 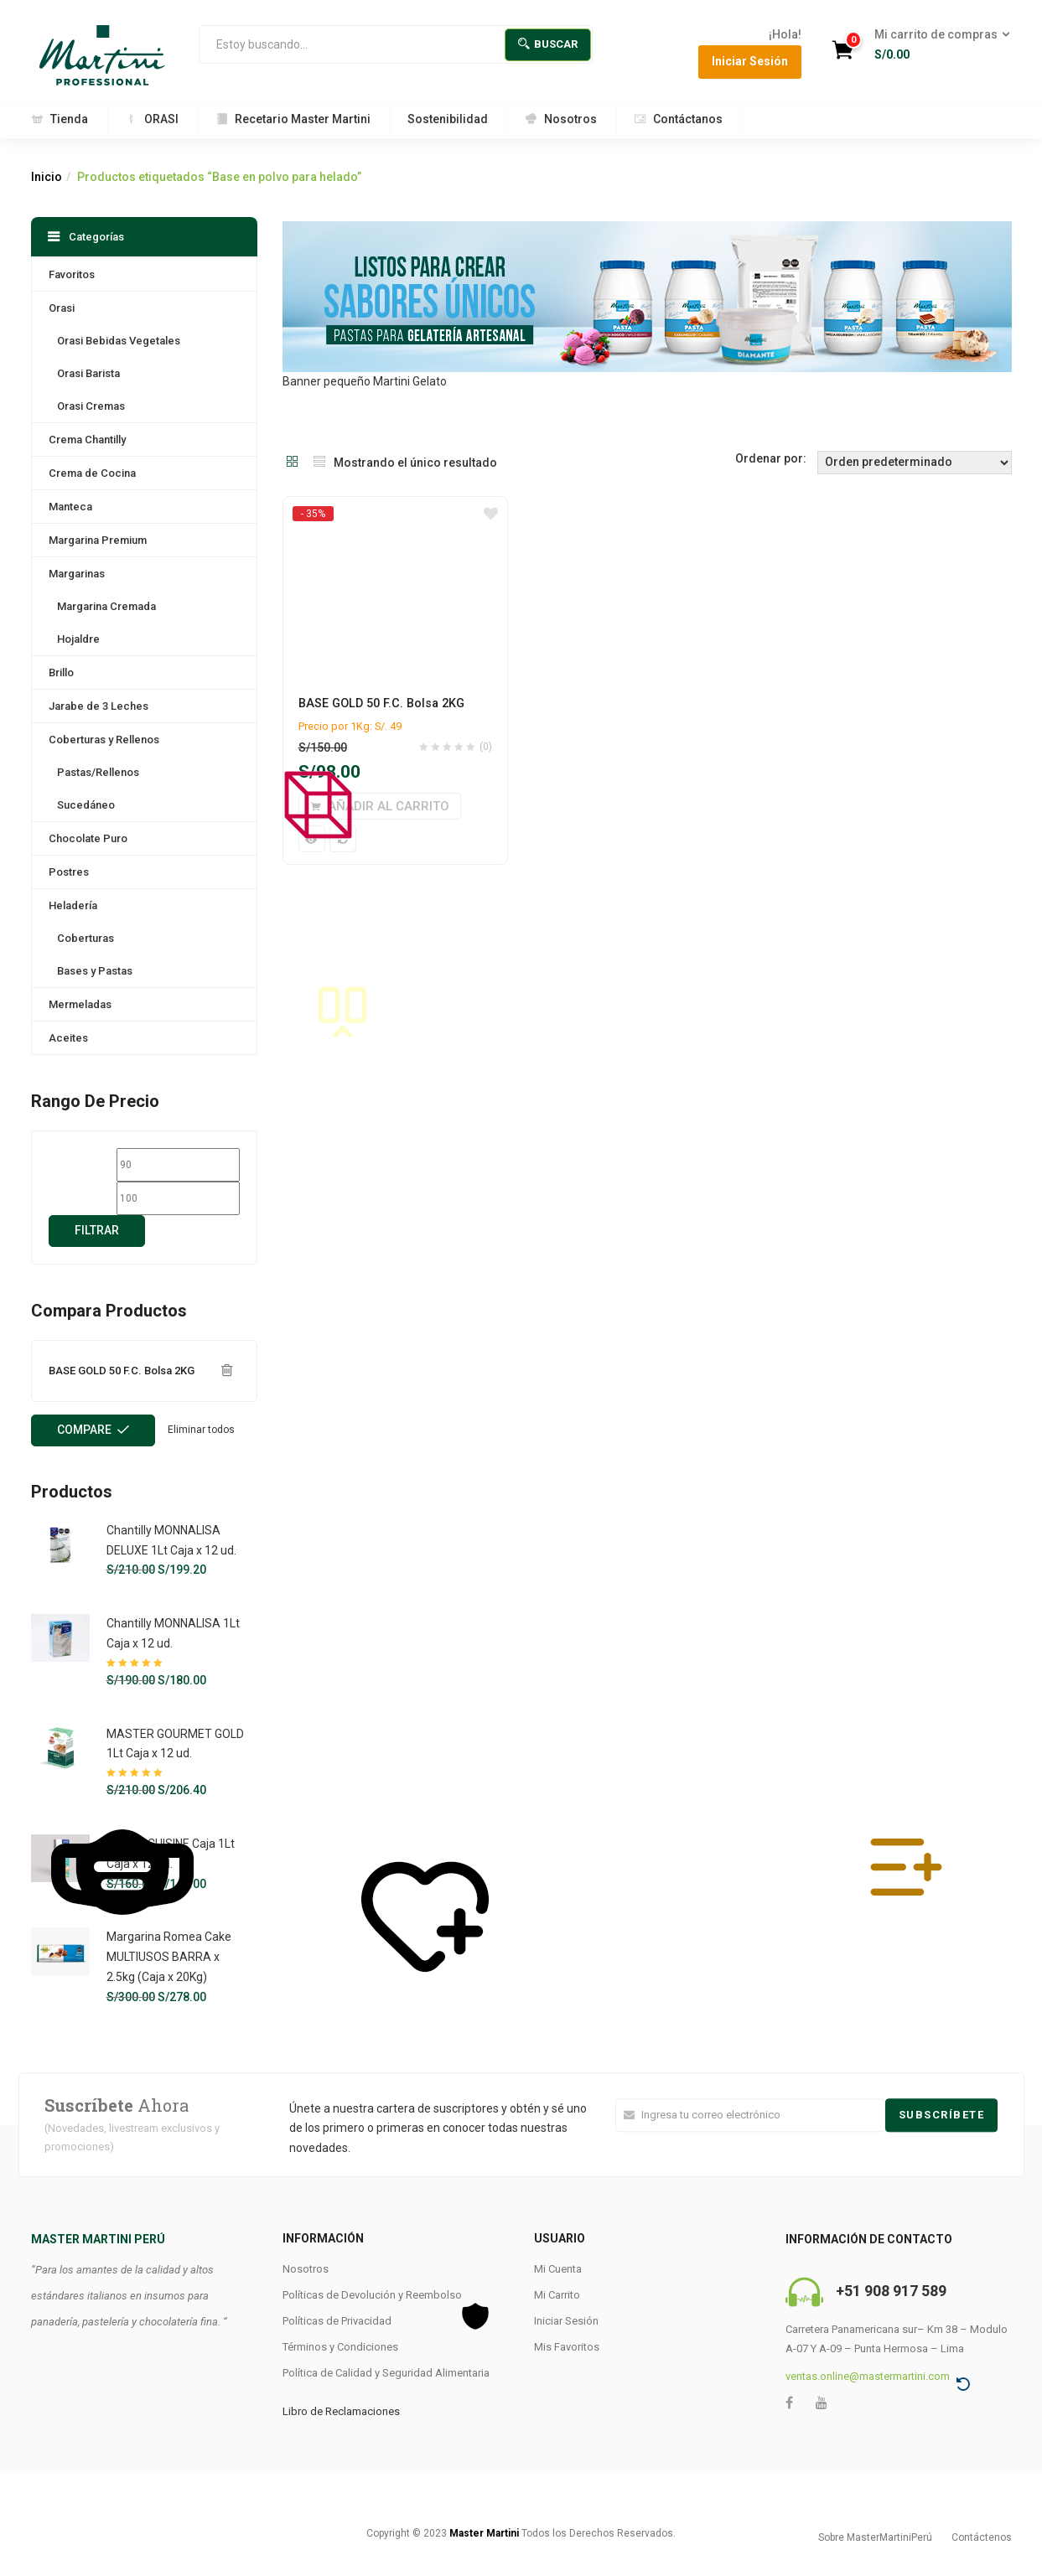 I want to click on align items to bottom edge, so click(x=342, y=1011).